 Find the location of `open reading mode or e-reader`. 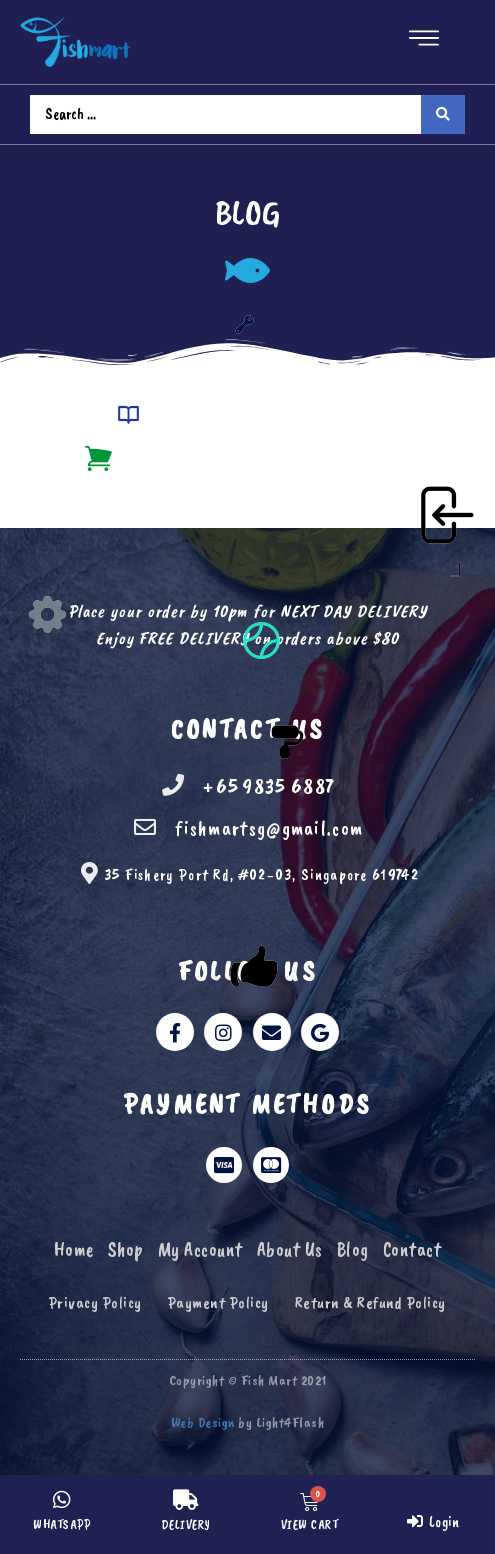

open reading mode or e-reader is located at coordinates (128, 413).